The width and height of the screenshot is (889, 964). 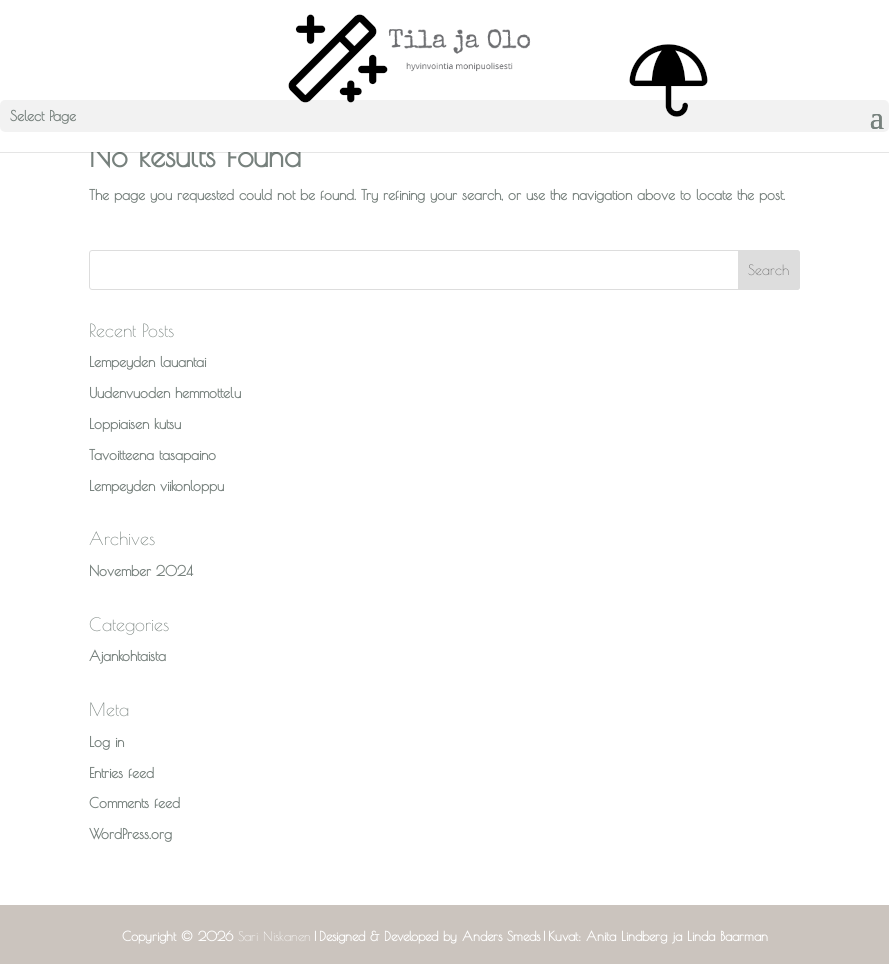 I want to click on view weather protection or rain forecast, so click(x=668, y=80).